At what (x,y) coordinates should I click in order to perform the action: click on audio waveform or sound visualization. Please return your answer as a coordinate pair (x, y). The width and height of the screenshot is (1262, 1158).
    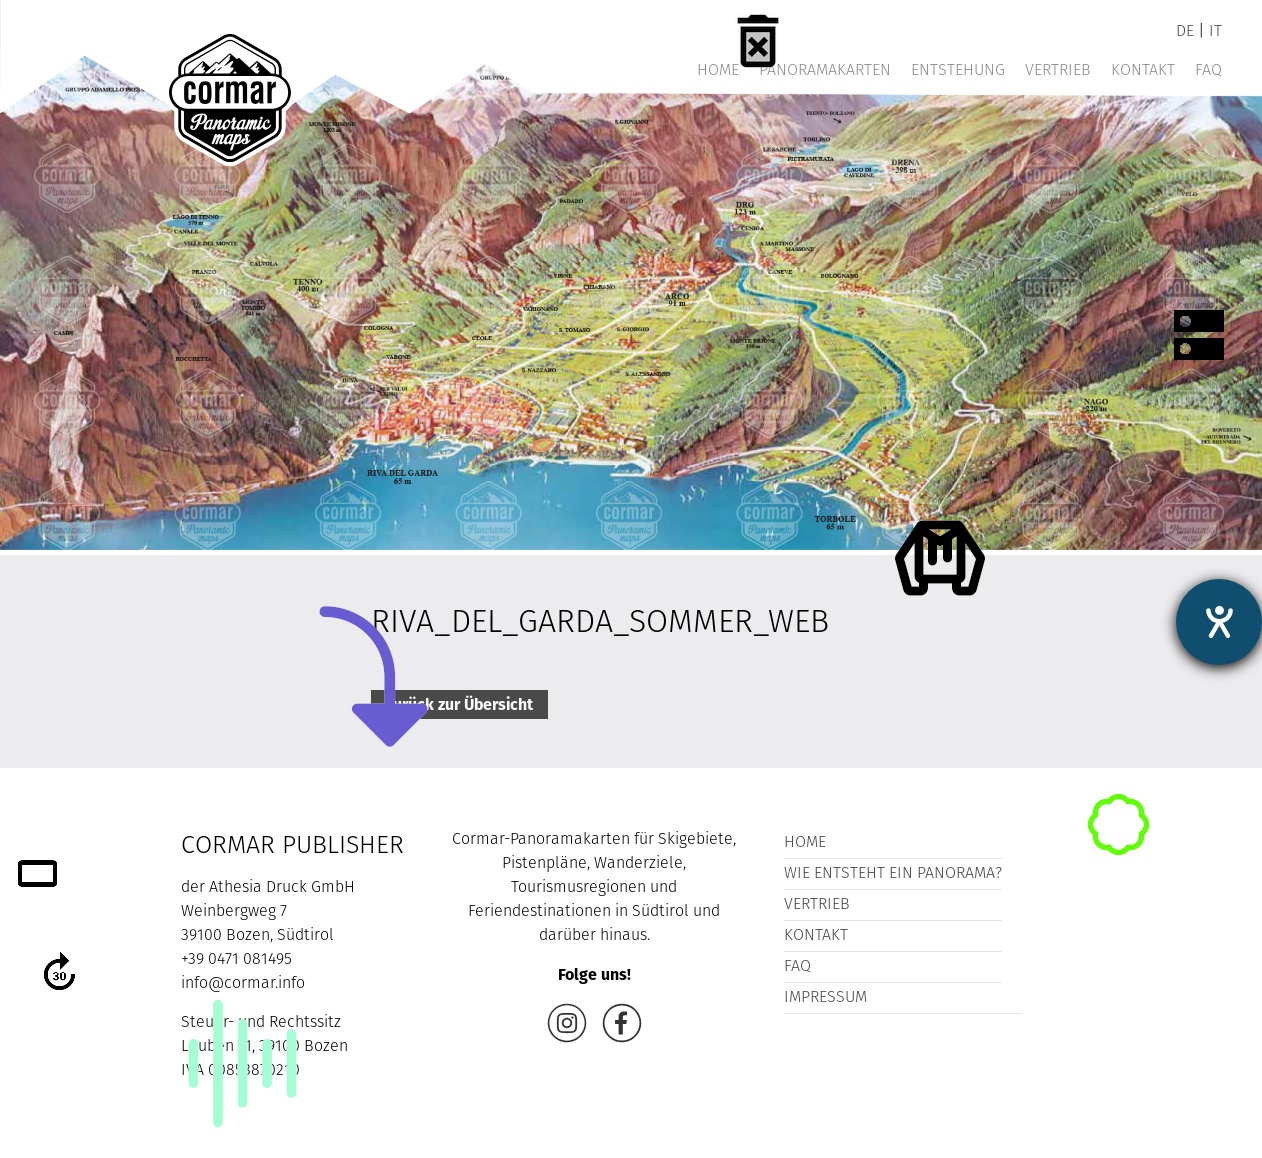
    Looking at the image, I should click on (242, 1063).